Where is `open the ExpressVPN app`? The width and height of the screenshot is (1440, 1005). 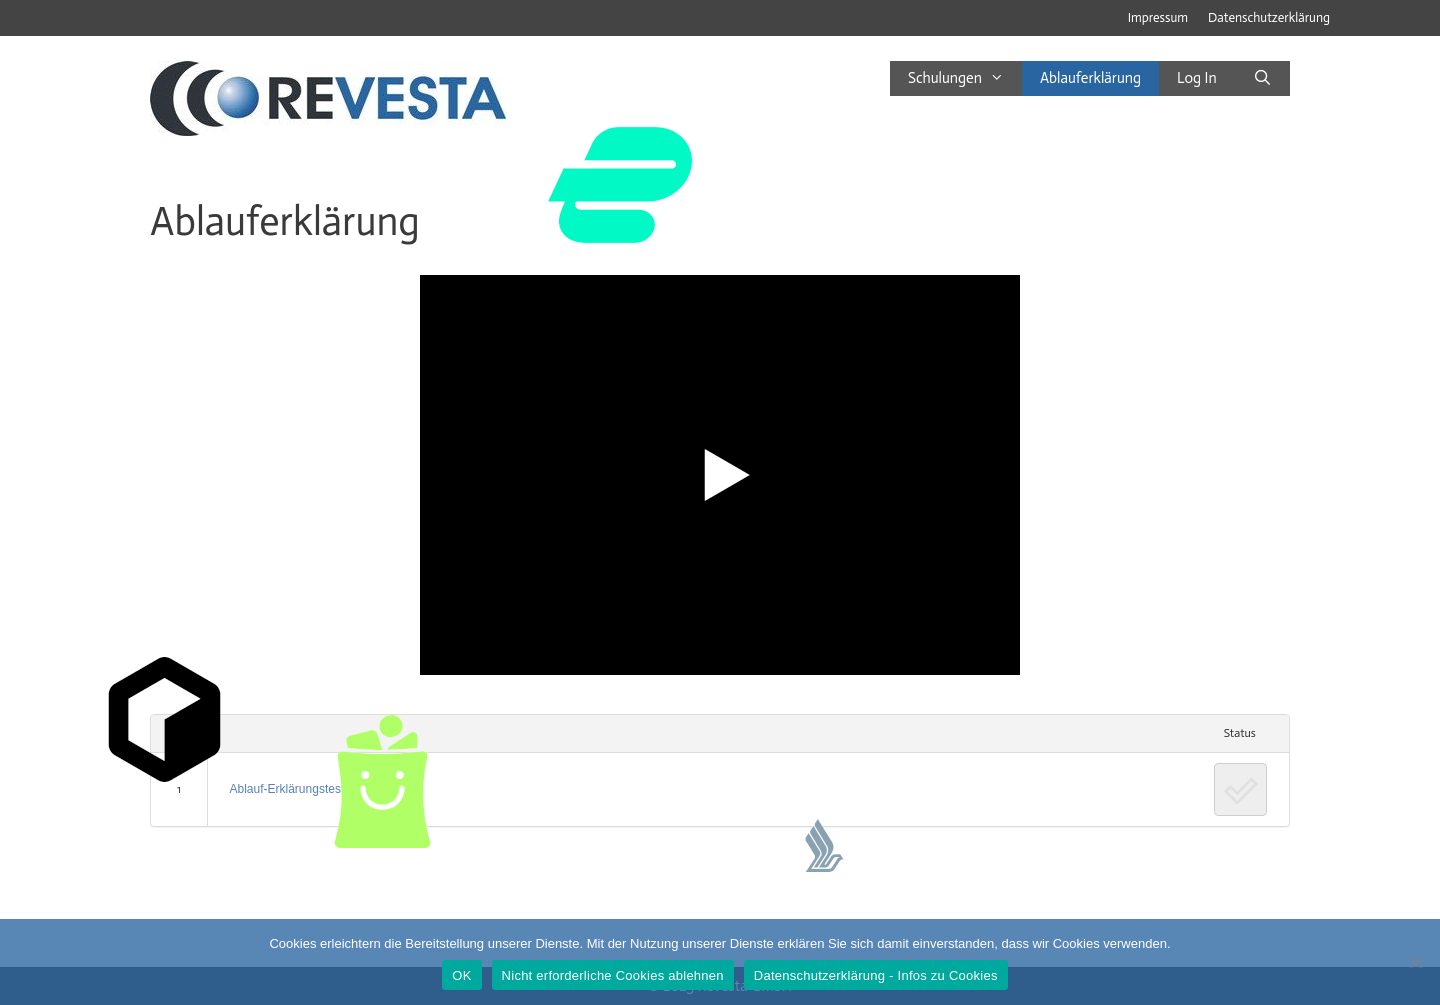 open the ExpressVPN app is located at coordinates (620, 185).